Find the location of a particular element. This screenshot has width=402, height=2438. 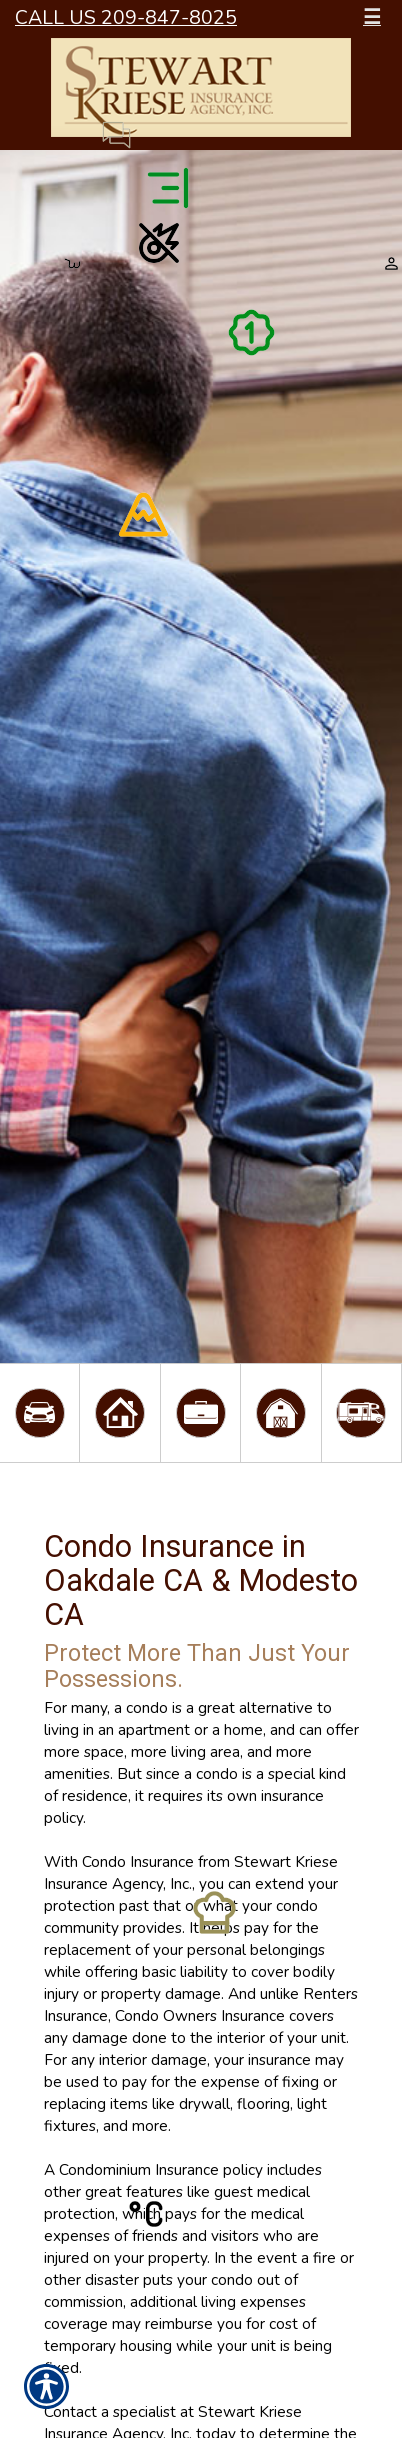

access cooking or recipe features is located at coordinates (214, 1912).